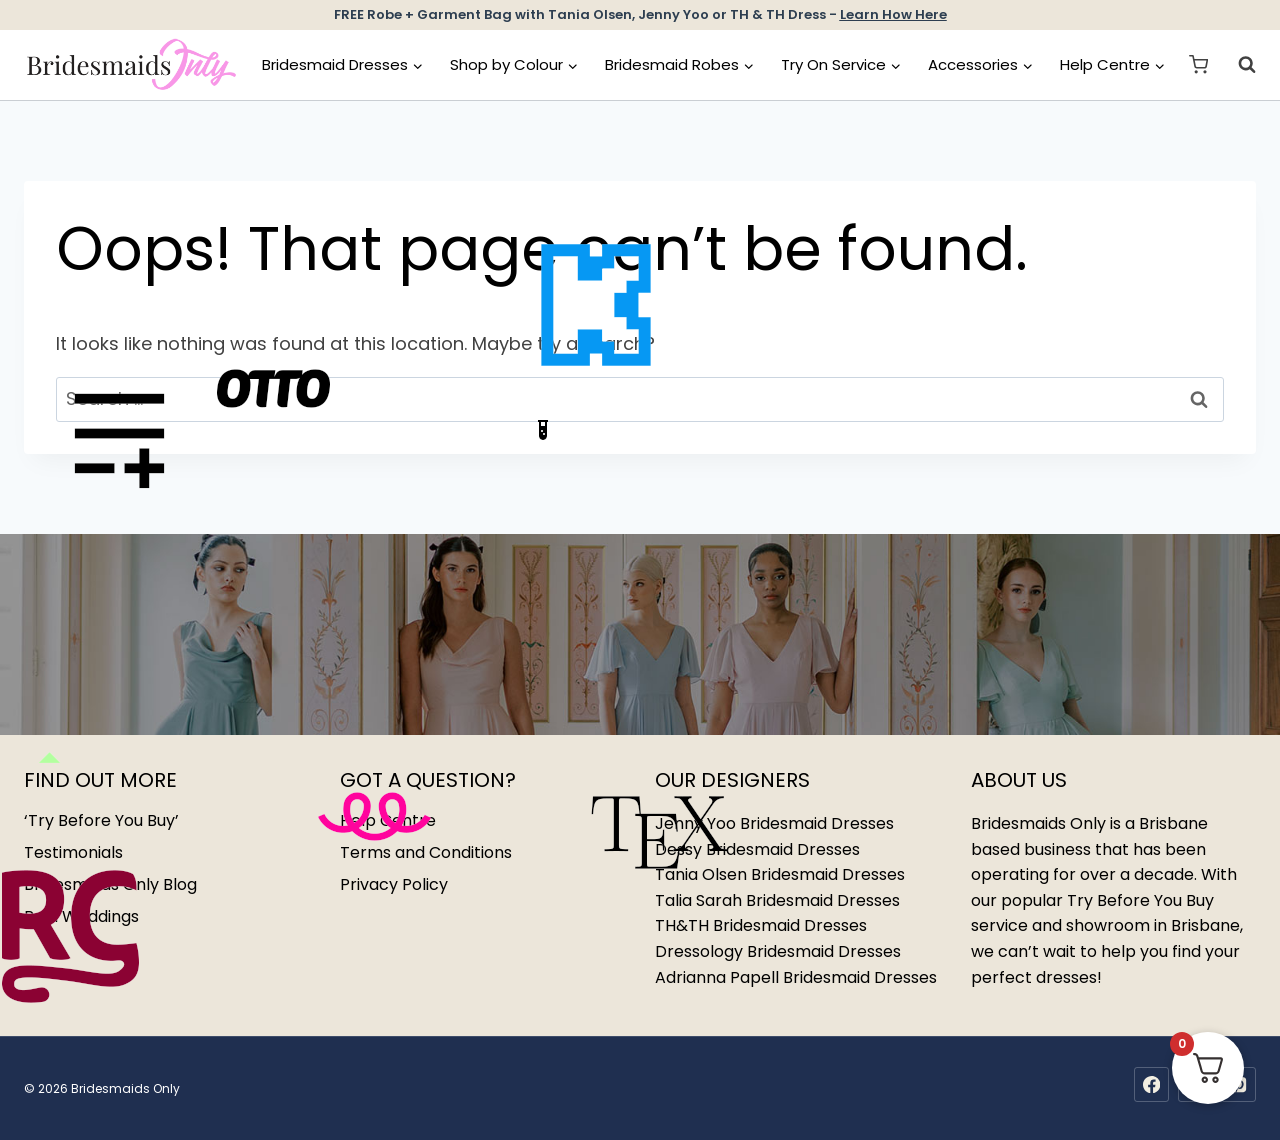  What do you see at coordinates (543, 430) in the screenshot?
I see `access lab results or medical tests` at bounding box center [543, 430].